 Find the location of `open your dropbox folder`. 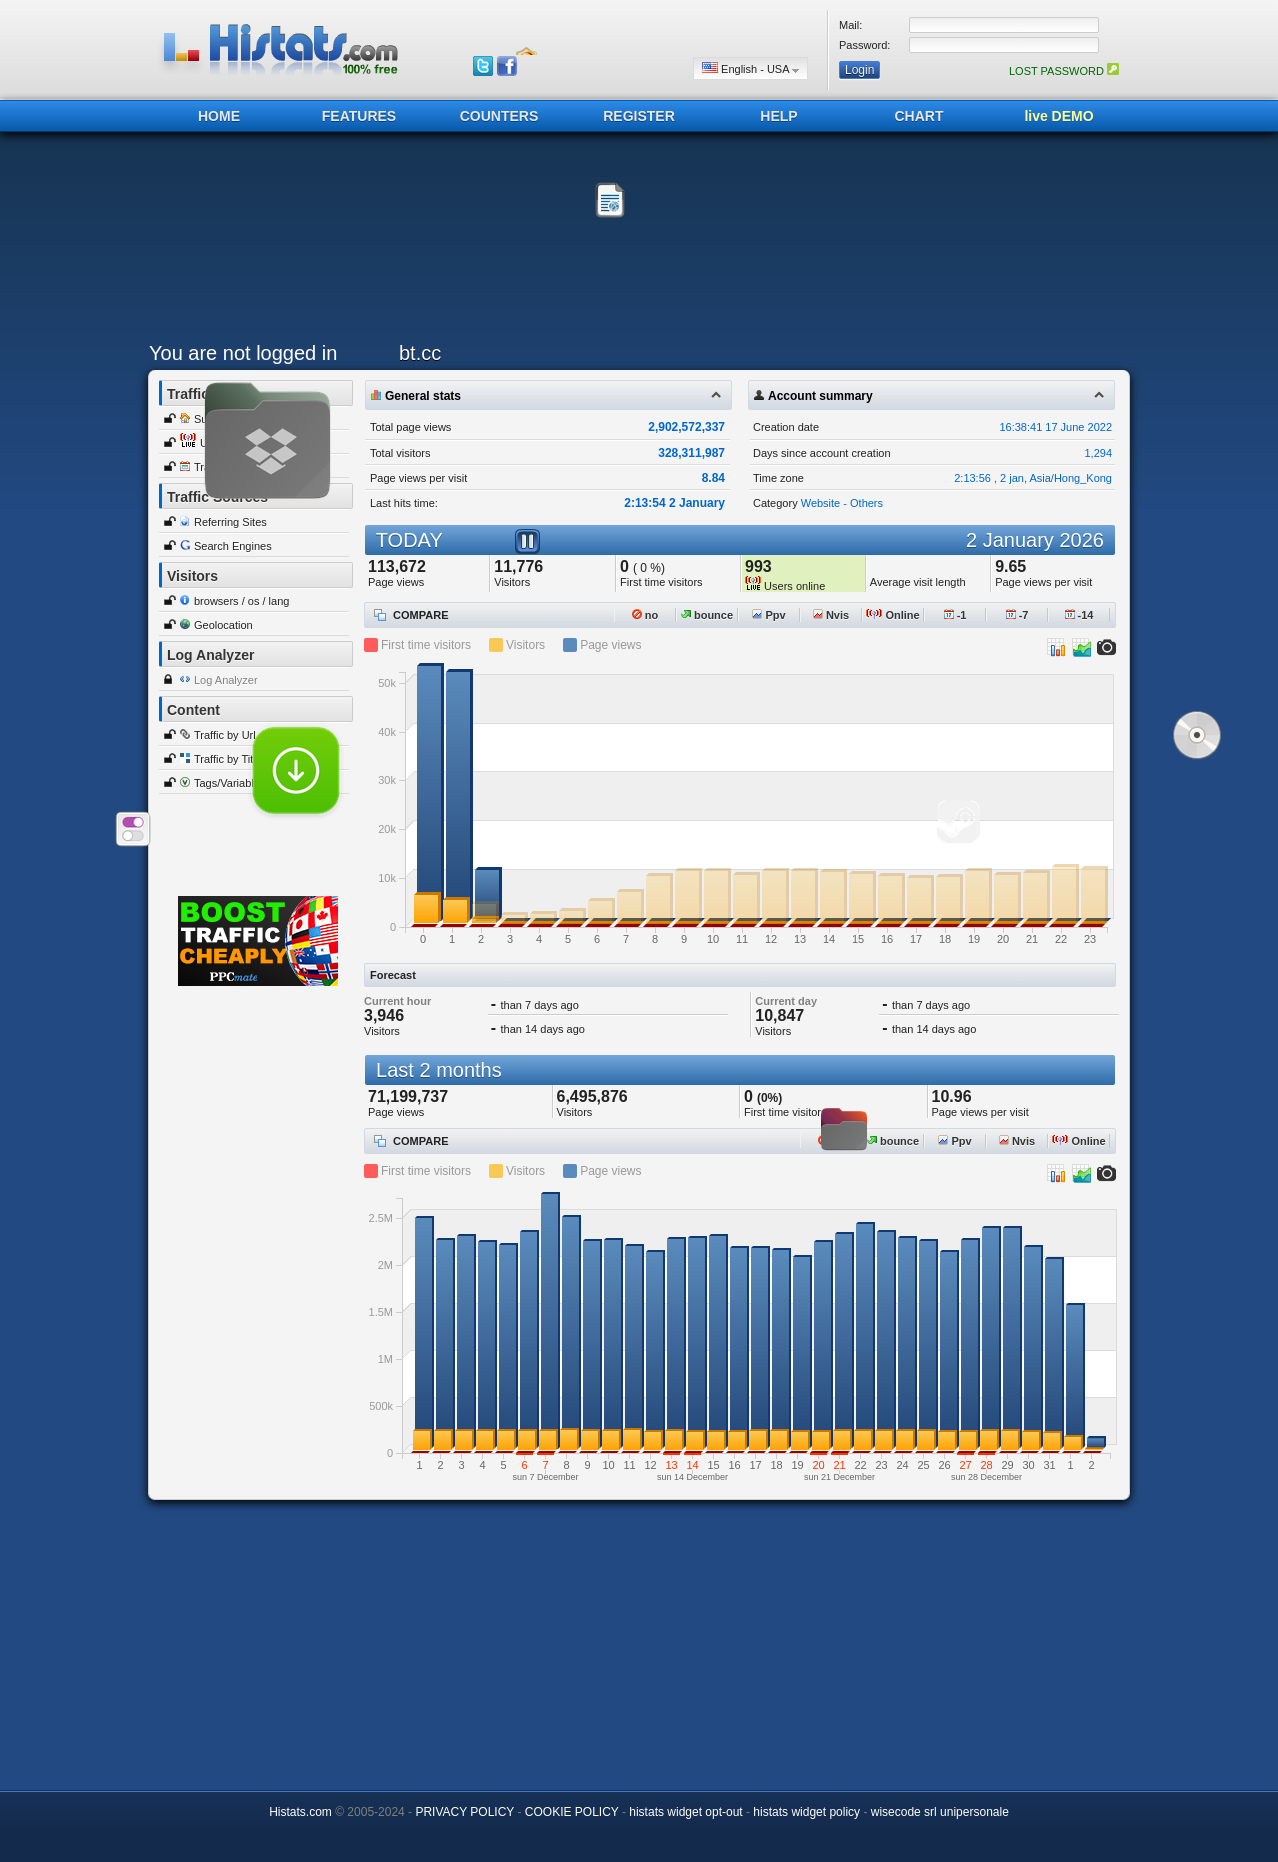

open your dropbox folder is located at coordinates (267, 440).